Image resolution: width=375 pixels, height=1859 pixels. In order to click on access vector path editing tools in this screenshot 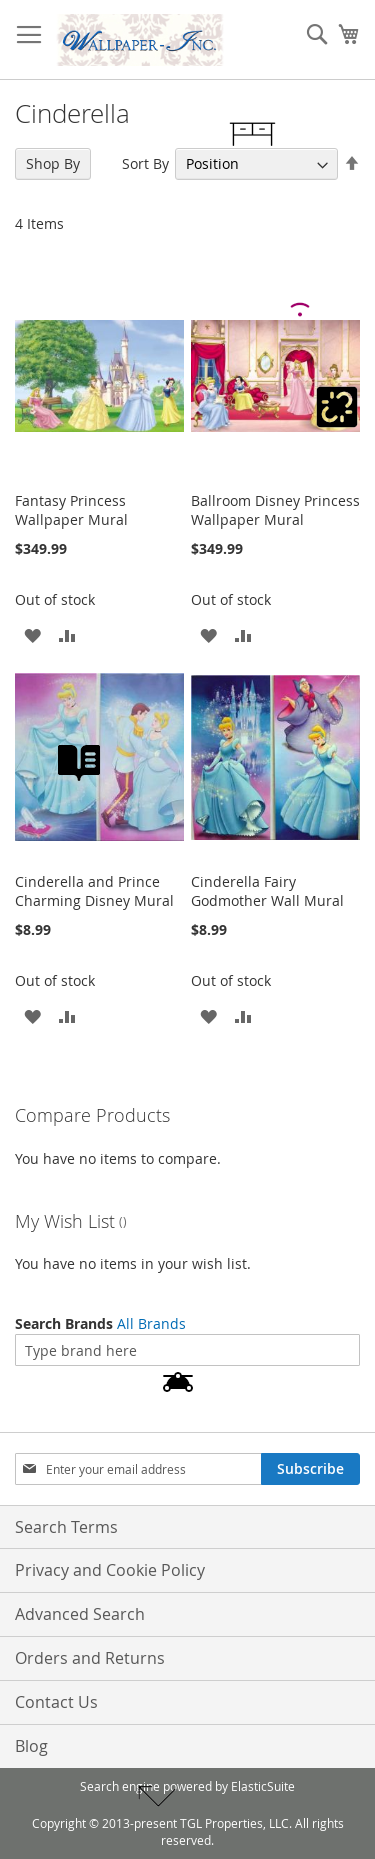, I will do `click(178, 1382)`.